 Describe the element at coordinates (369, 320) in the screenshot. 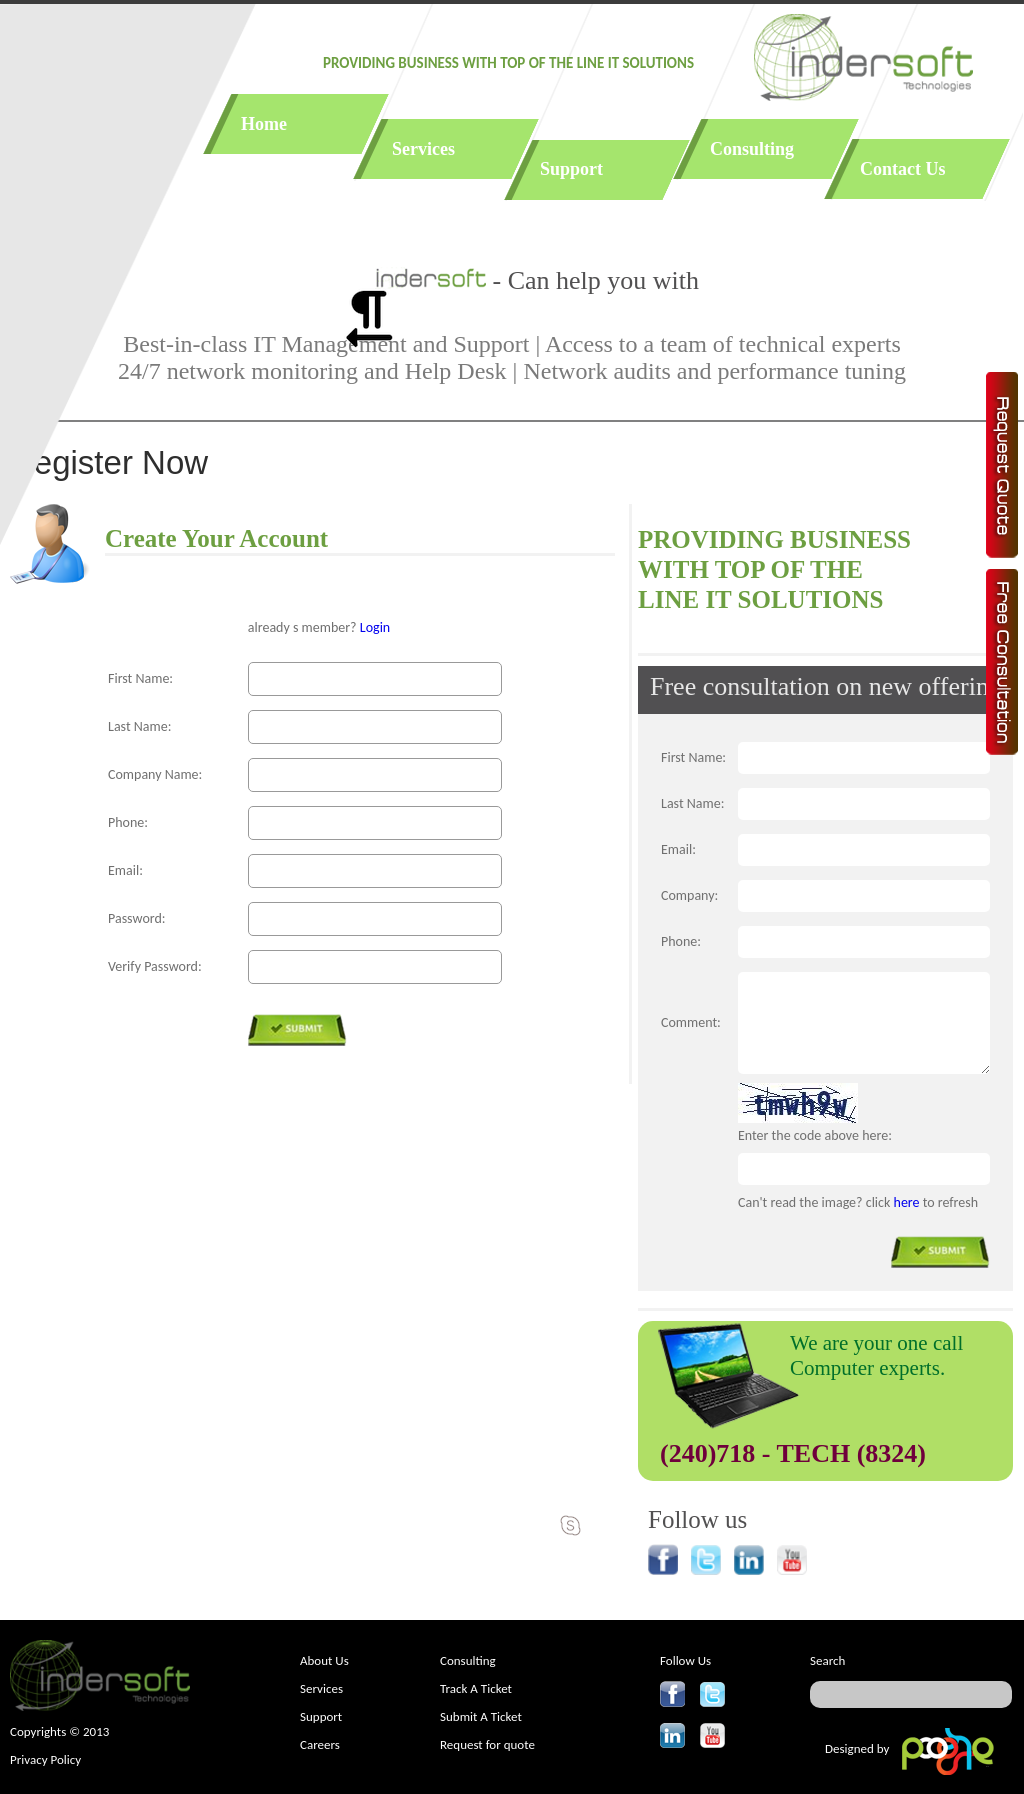

I see `switch text direction to right-to-left` at that location.